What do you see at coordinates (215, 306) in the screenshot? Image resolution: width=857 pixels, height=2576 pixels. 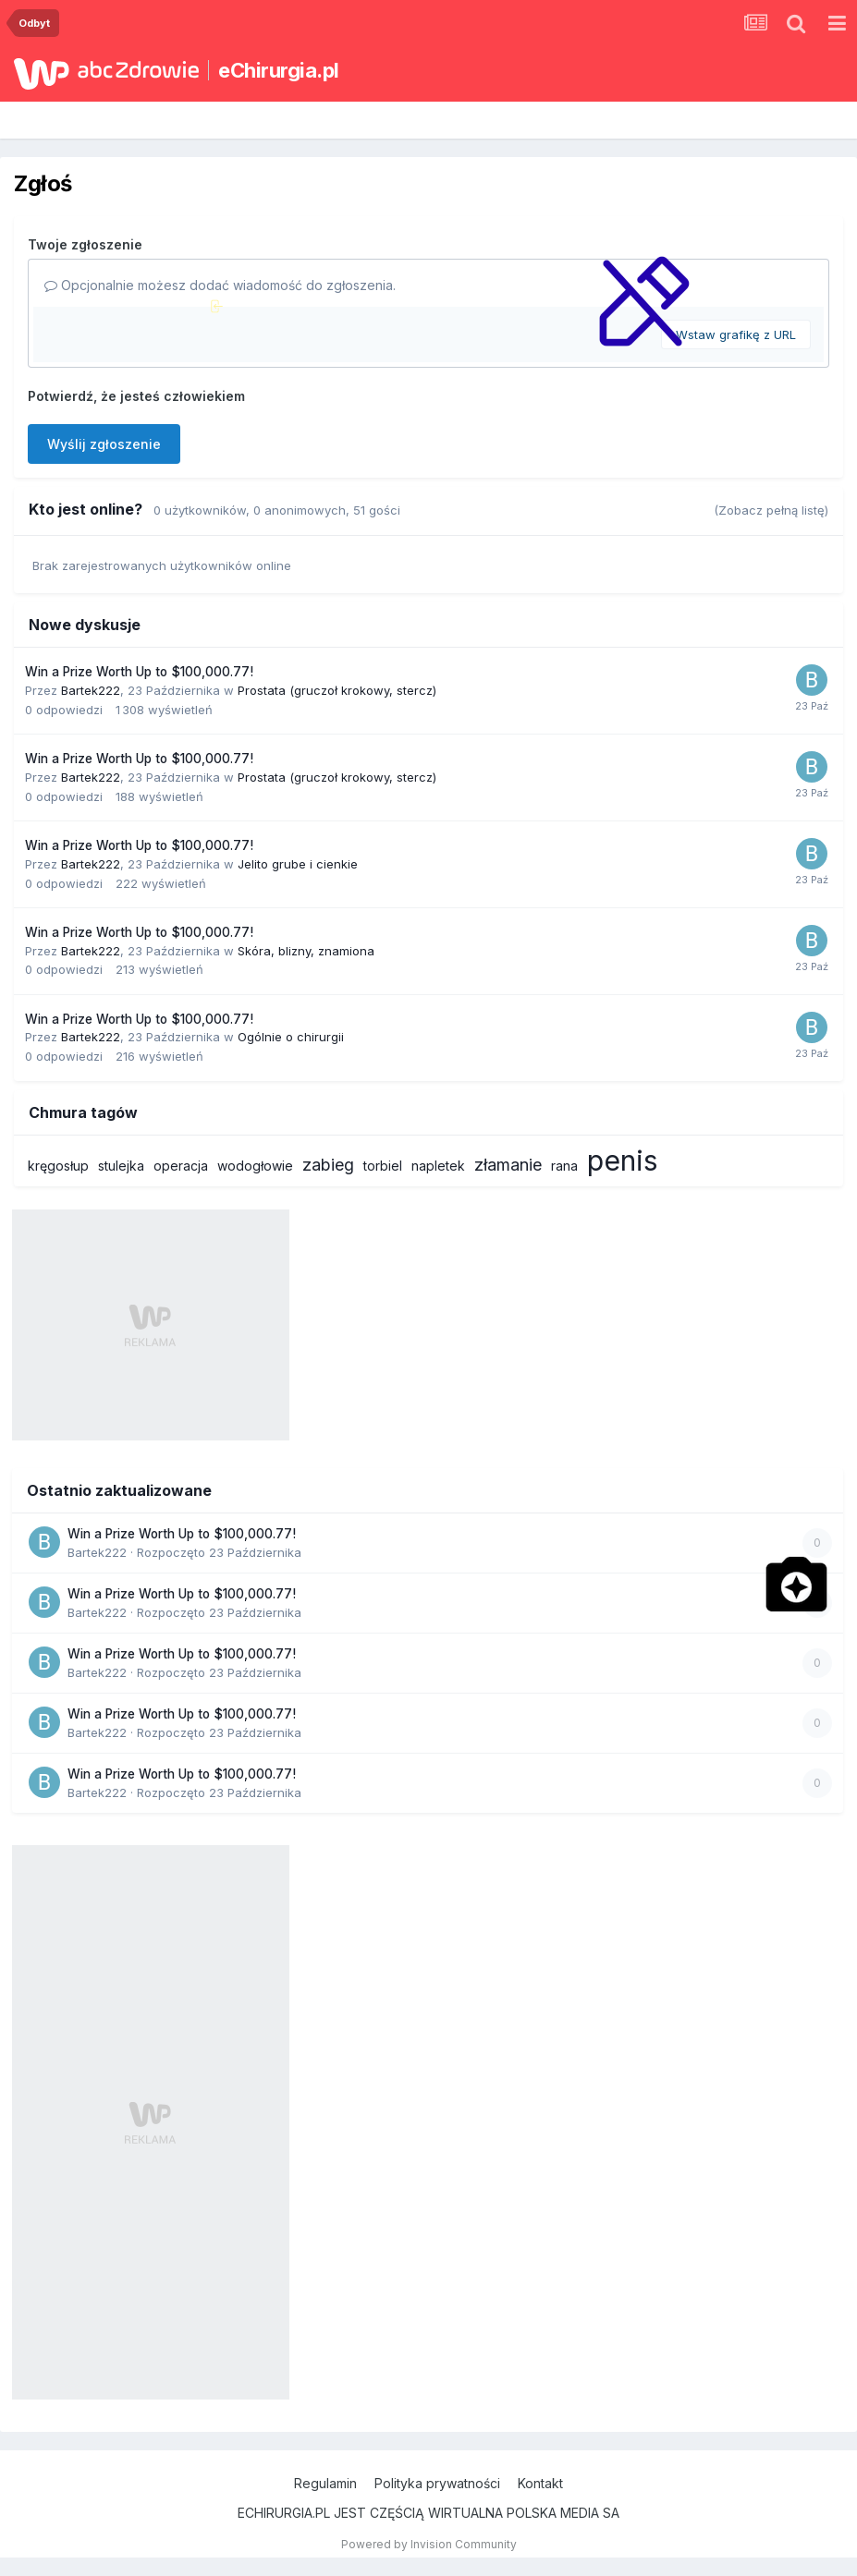 I see `log out of your account` at bounding box center [215, 306].